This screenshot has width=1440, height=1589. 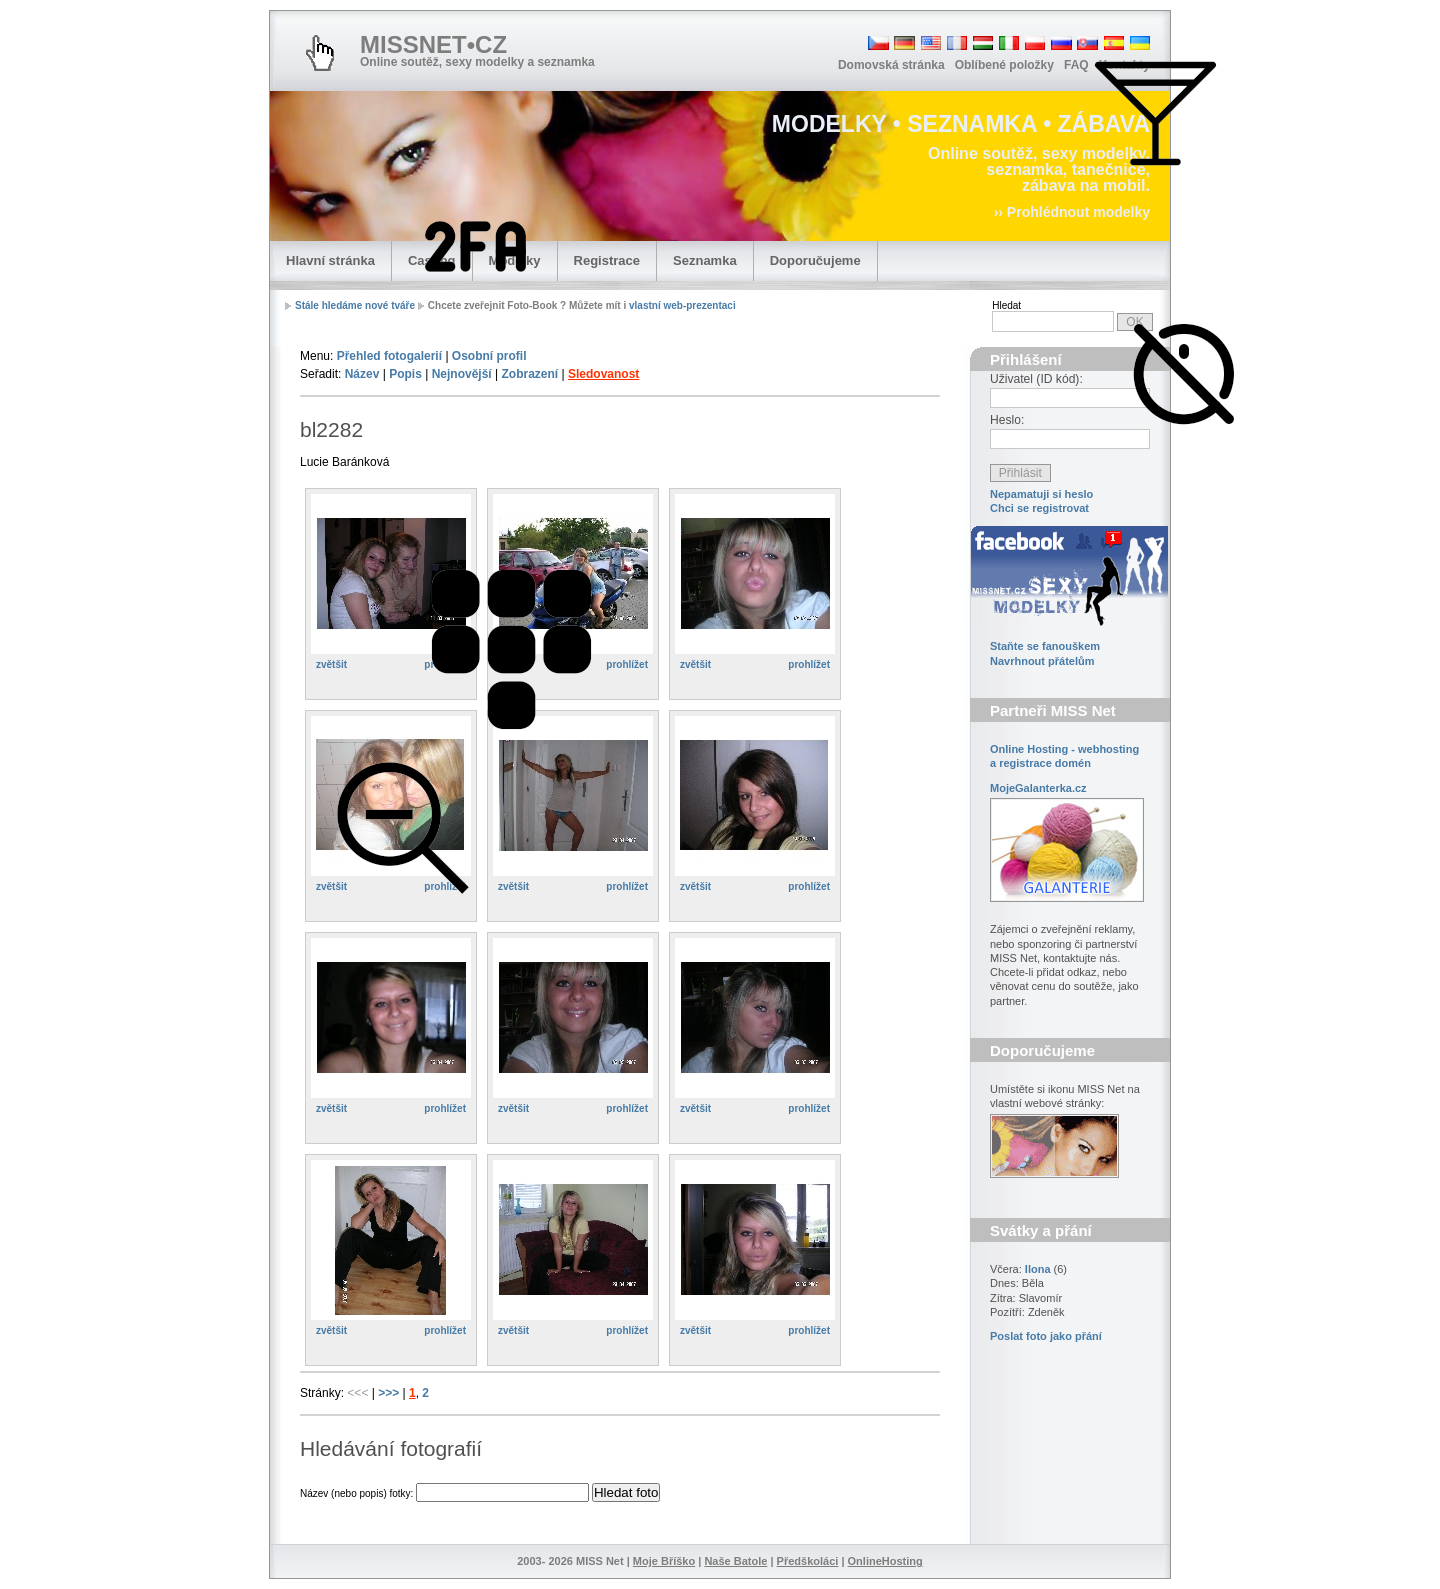 What do you see at coordinates (1155, 113) in the screenshot?
I see `browse bar or cocktail menu` at bounding box center [1155, 113].